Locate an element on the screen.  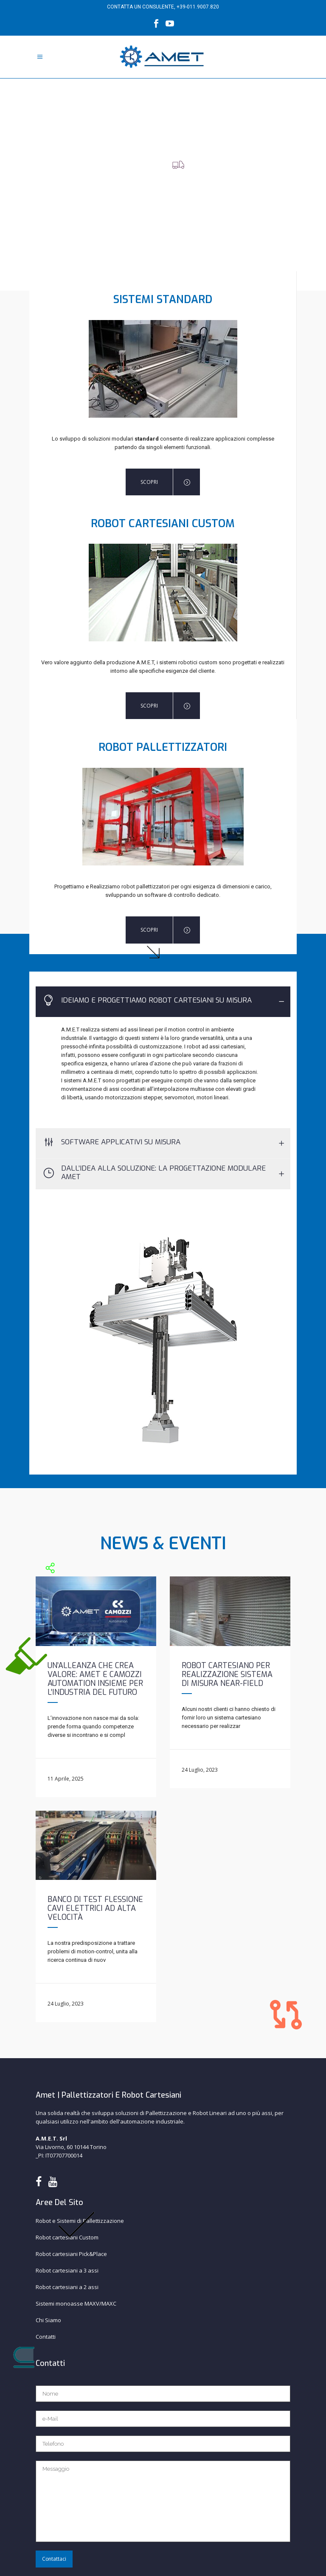
navigate to the next item diagonally is located at coordinates (153, 952).